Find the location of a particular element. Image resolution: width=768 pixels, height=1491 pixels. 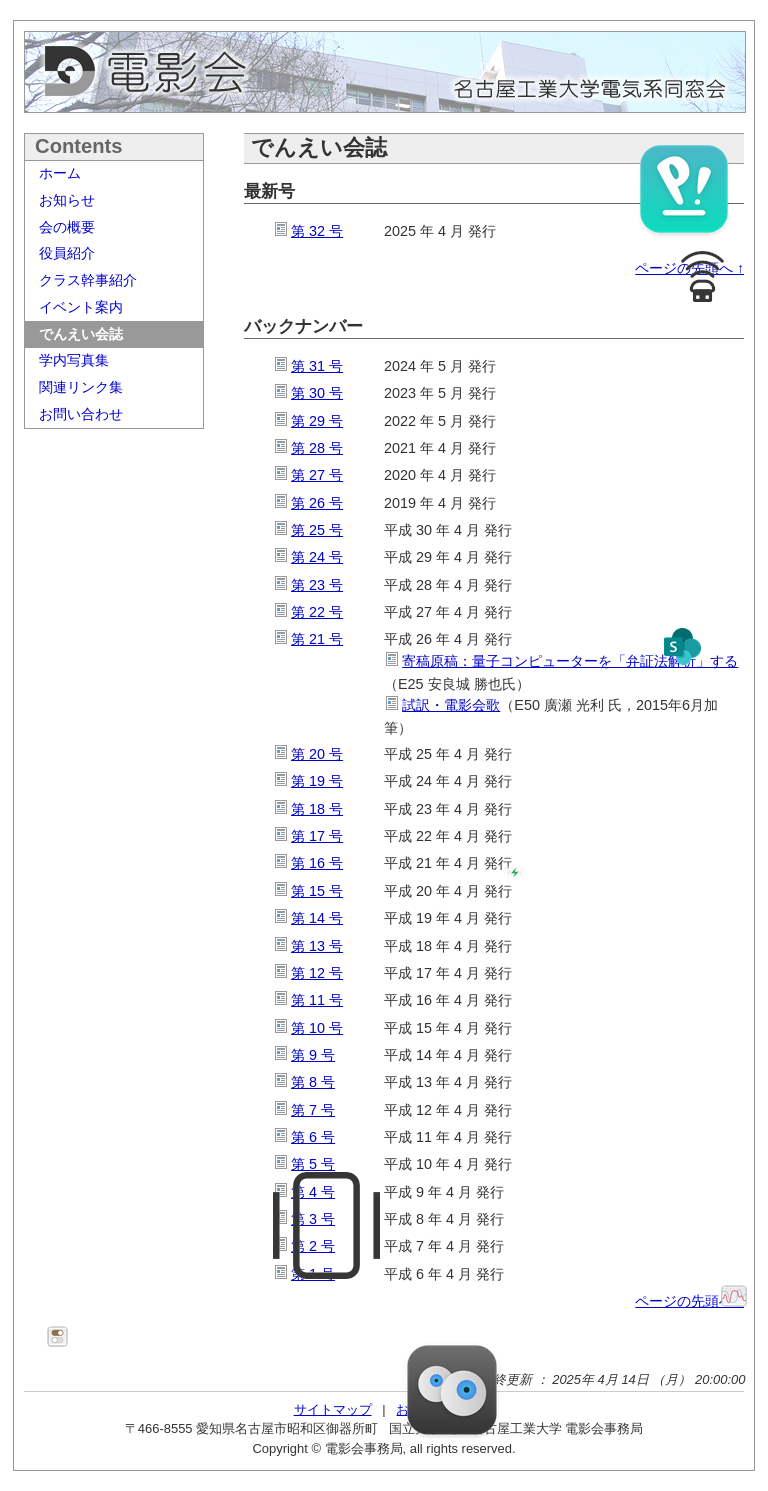

open power statistics and battery usage details is located at coordinates (734, 1296).